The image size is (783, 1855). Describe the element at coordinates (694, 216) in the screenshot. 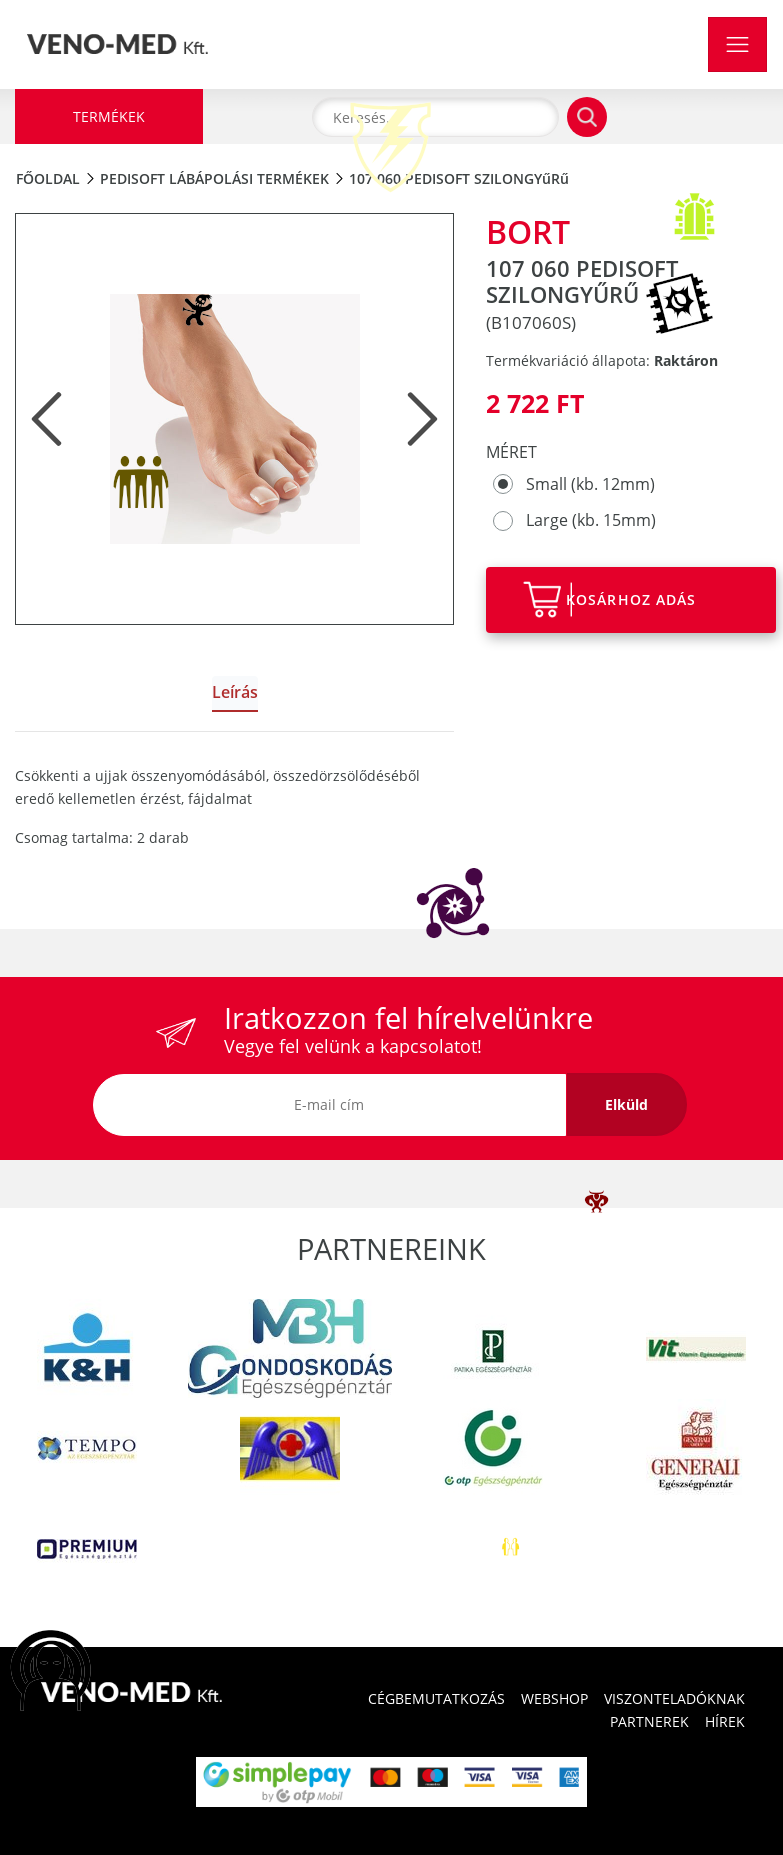

I see `enter a new room or area in a game` at that location.